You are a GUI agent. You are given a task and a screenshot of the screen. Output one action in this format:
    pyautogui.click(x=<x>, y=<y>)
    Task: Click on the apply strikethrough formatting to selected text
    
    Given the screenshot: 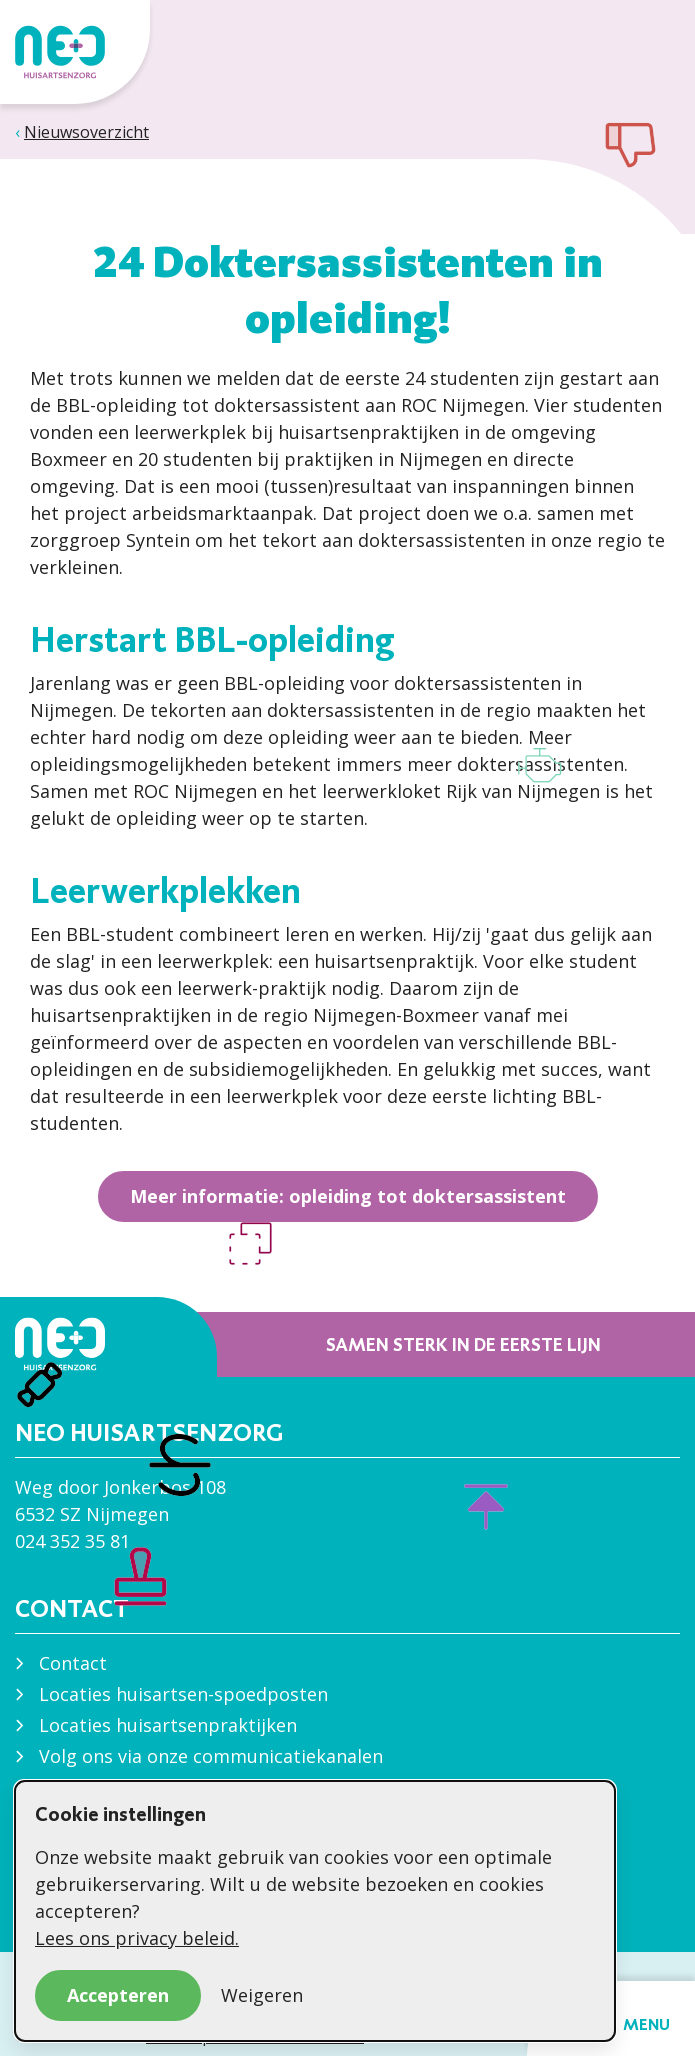 What is the action you would take?
    pyautogui.click(x=180, y=1465)
    